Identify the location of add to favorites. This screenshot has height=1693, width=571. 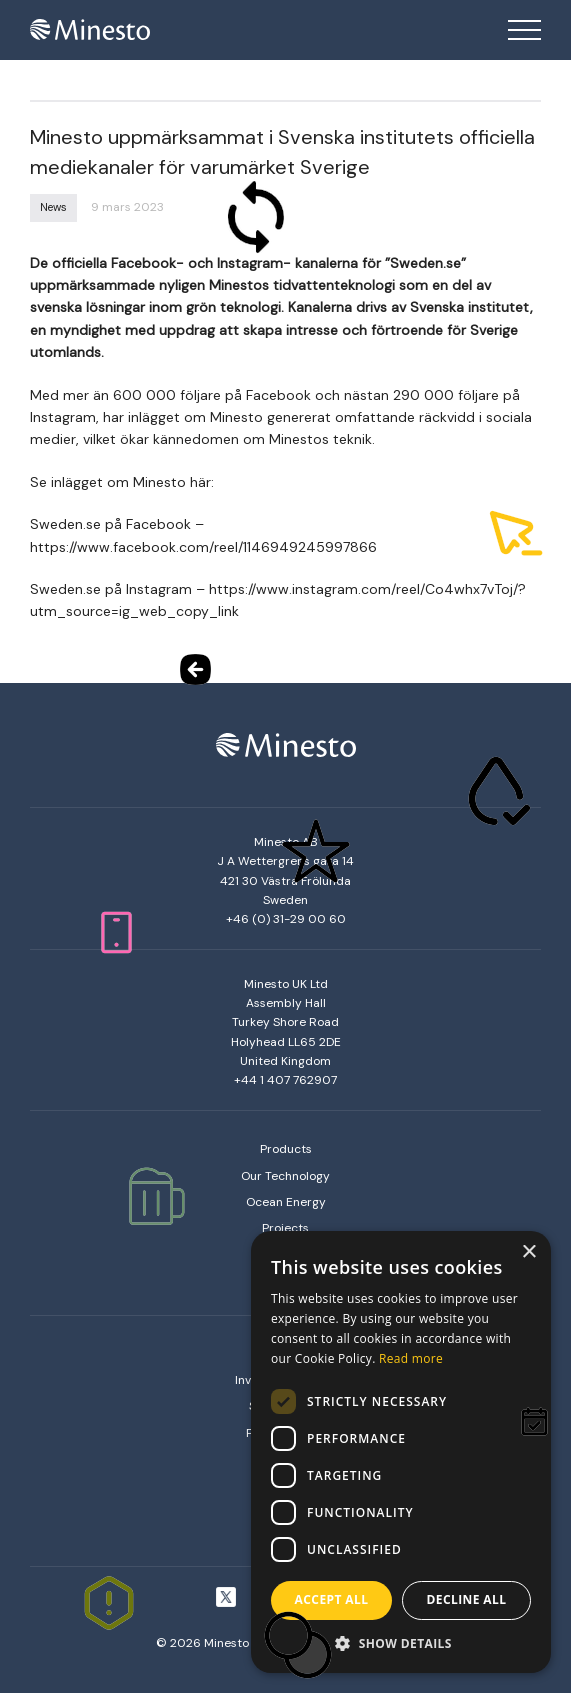
(316, 851).